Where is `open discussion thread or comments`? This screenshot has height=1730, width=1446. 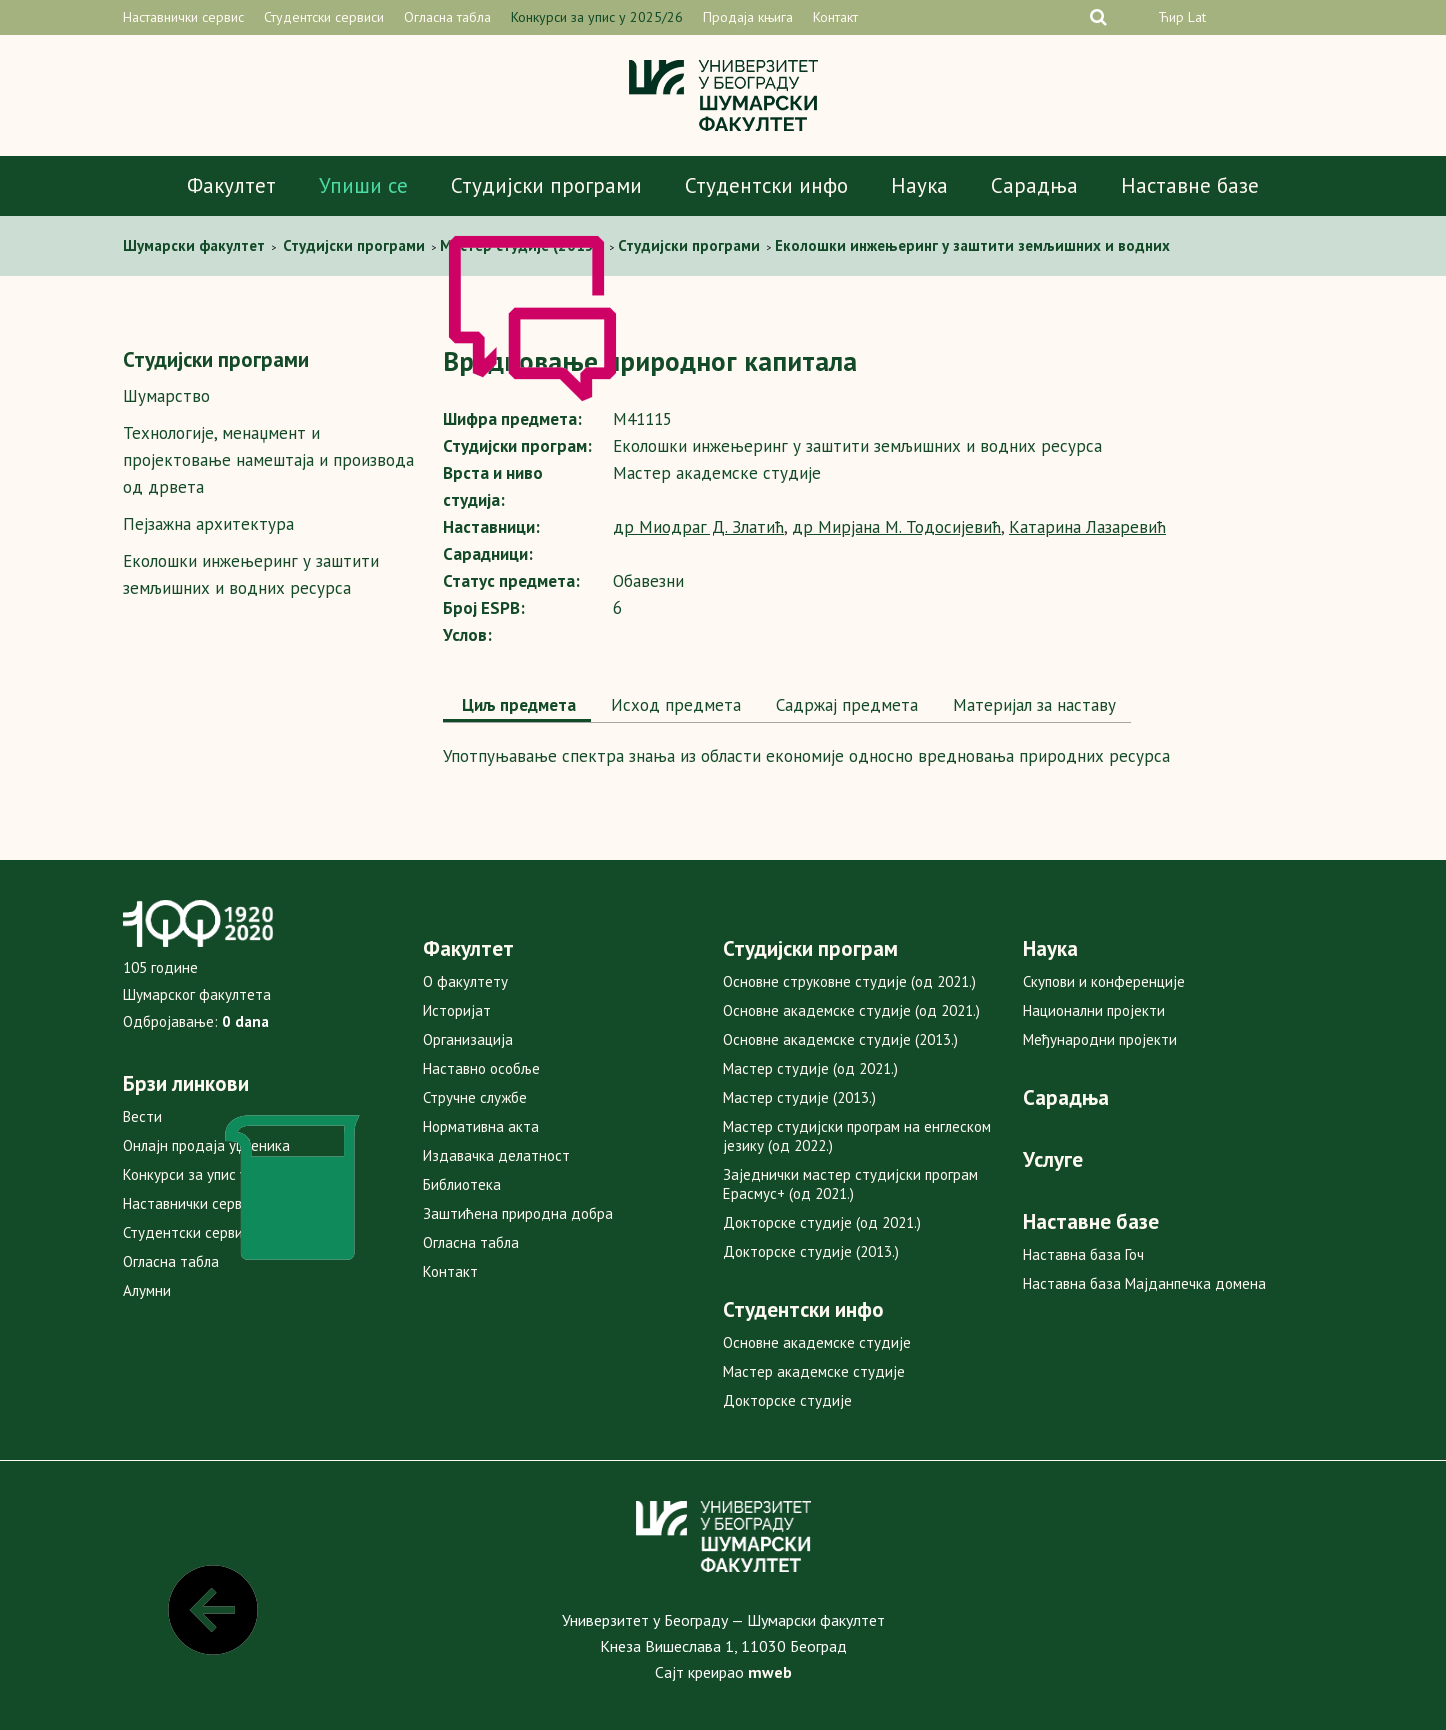
open discussion thread or comments is located at coordinates (532, 319).